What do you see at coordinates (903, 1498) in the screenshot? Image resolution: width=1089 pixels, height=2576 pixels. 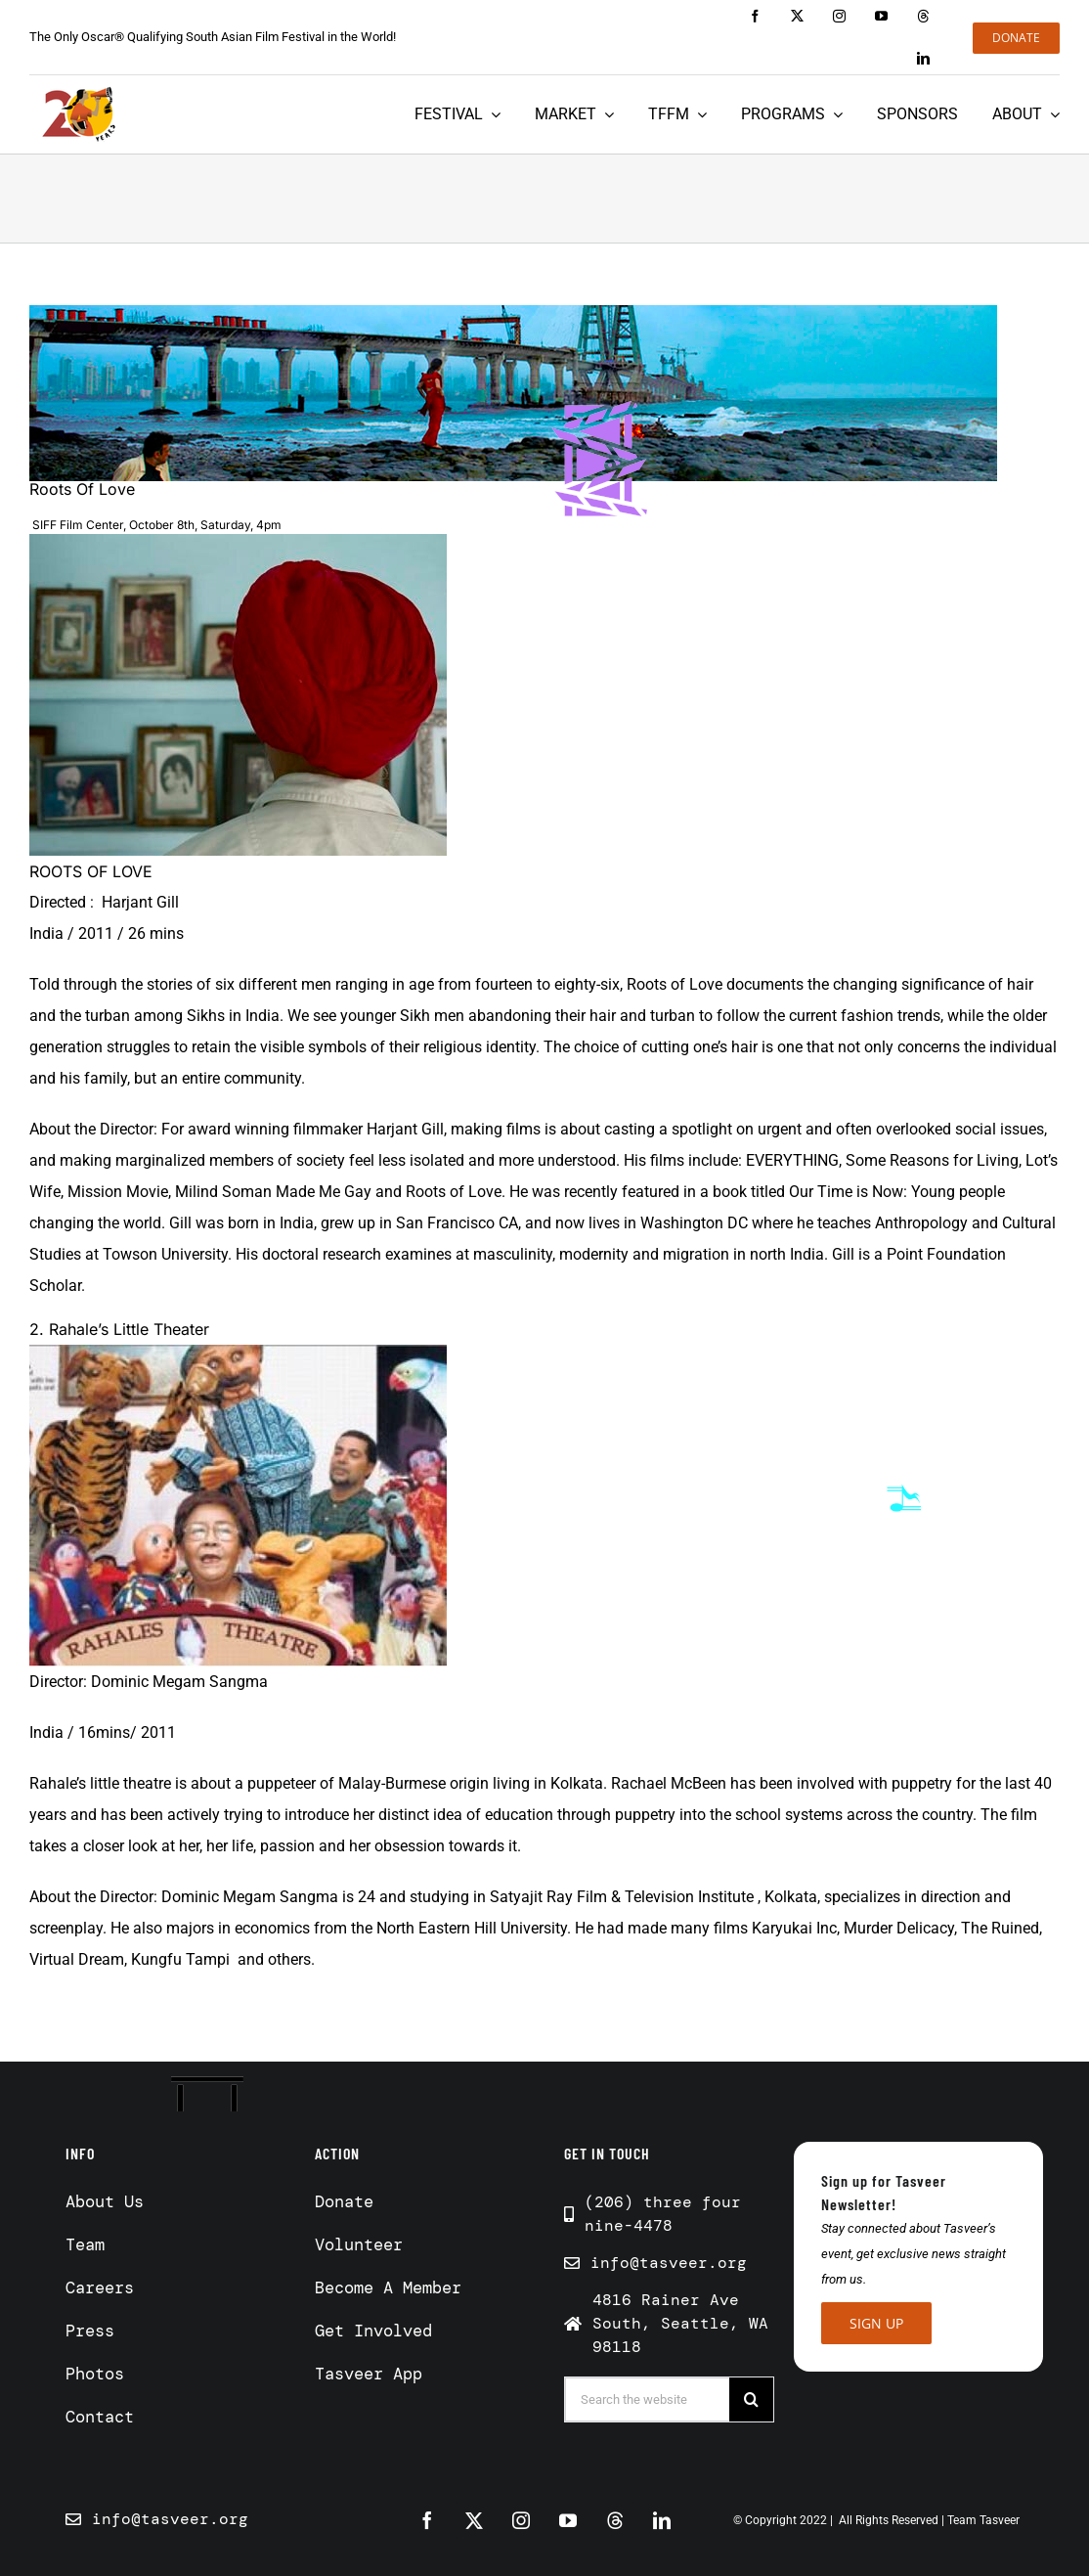 I see `adjust audio pitch settings` at bounding box center [903, 1498].